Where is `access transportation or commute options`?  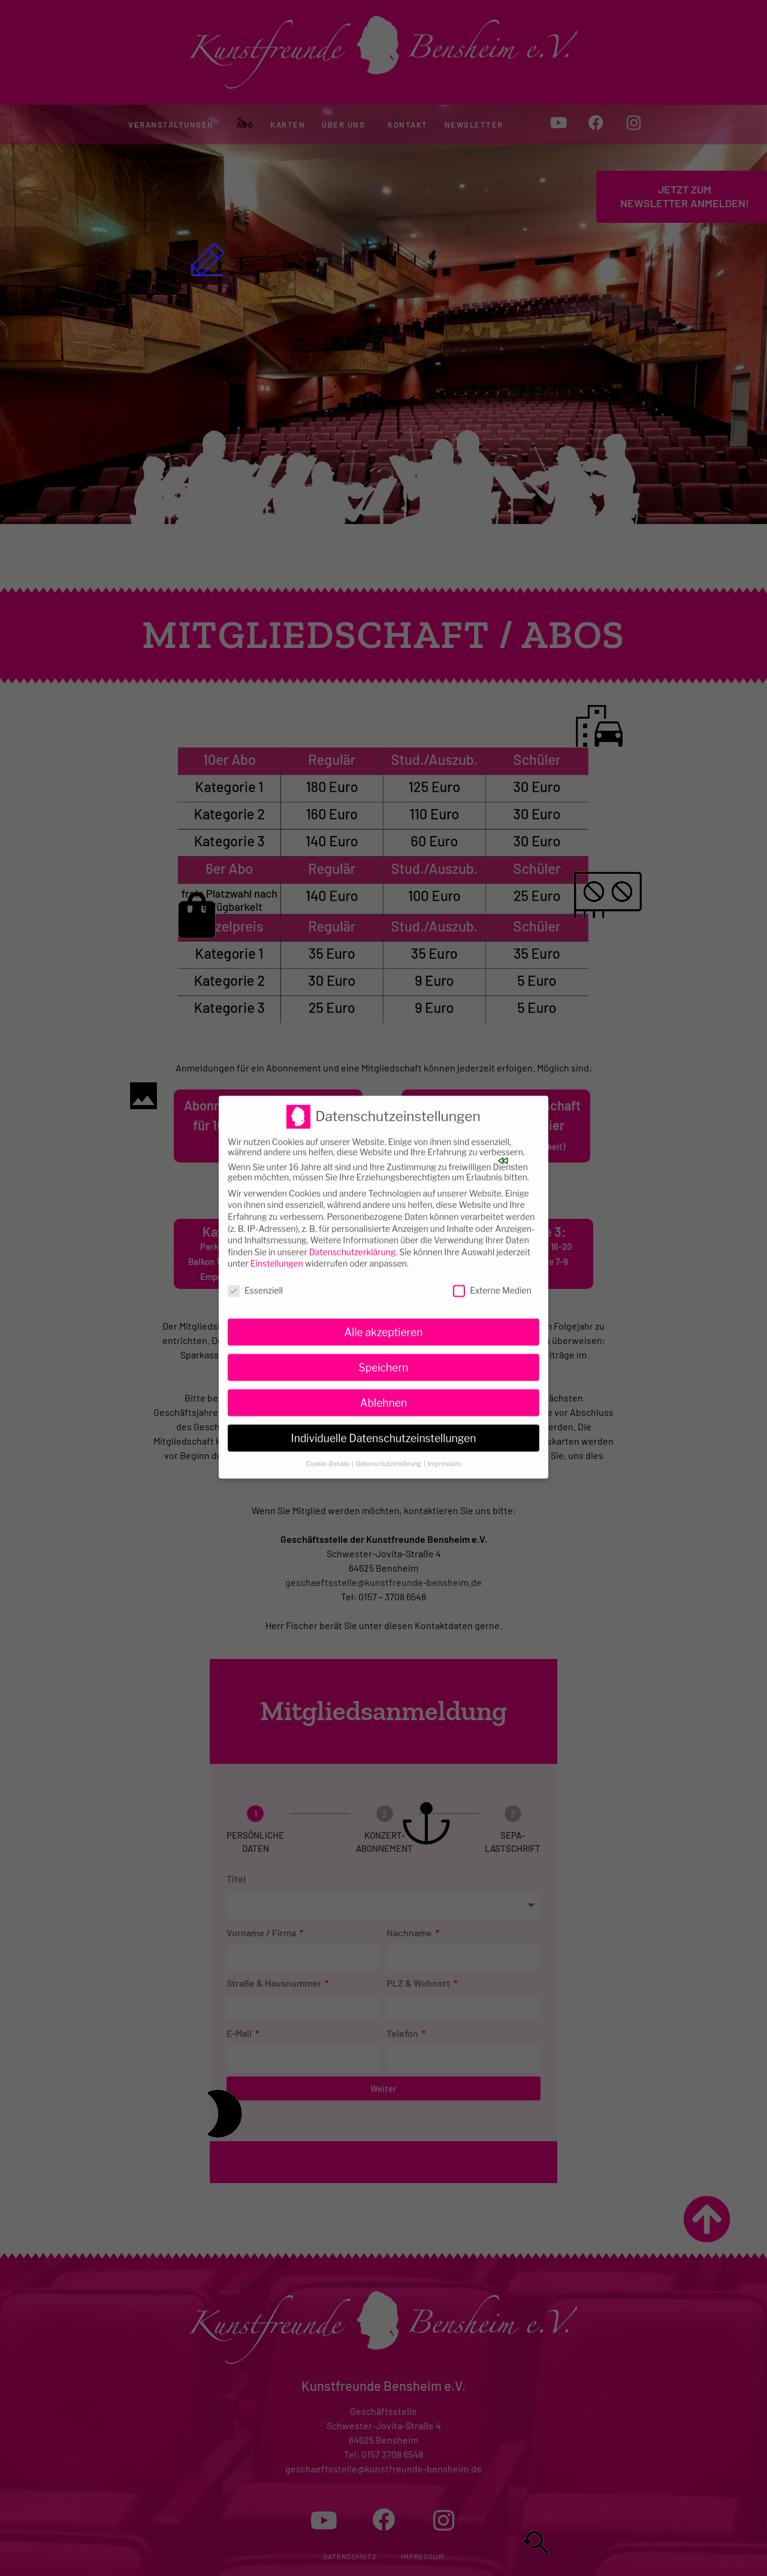 access transportation or commute options is located at coordinates (599, 726).